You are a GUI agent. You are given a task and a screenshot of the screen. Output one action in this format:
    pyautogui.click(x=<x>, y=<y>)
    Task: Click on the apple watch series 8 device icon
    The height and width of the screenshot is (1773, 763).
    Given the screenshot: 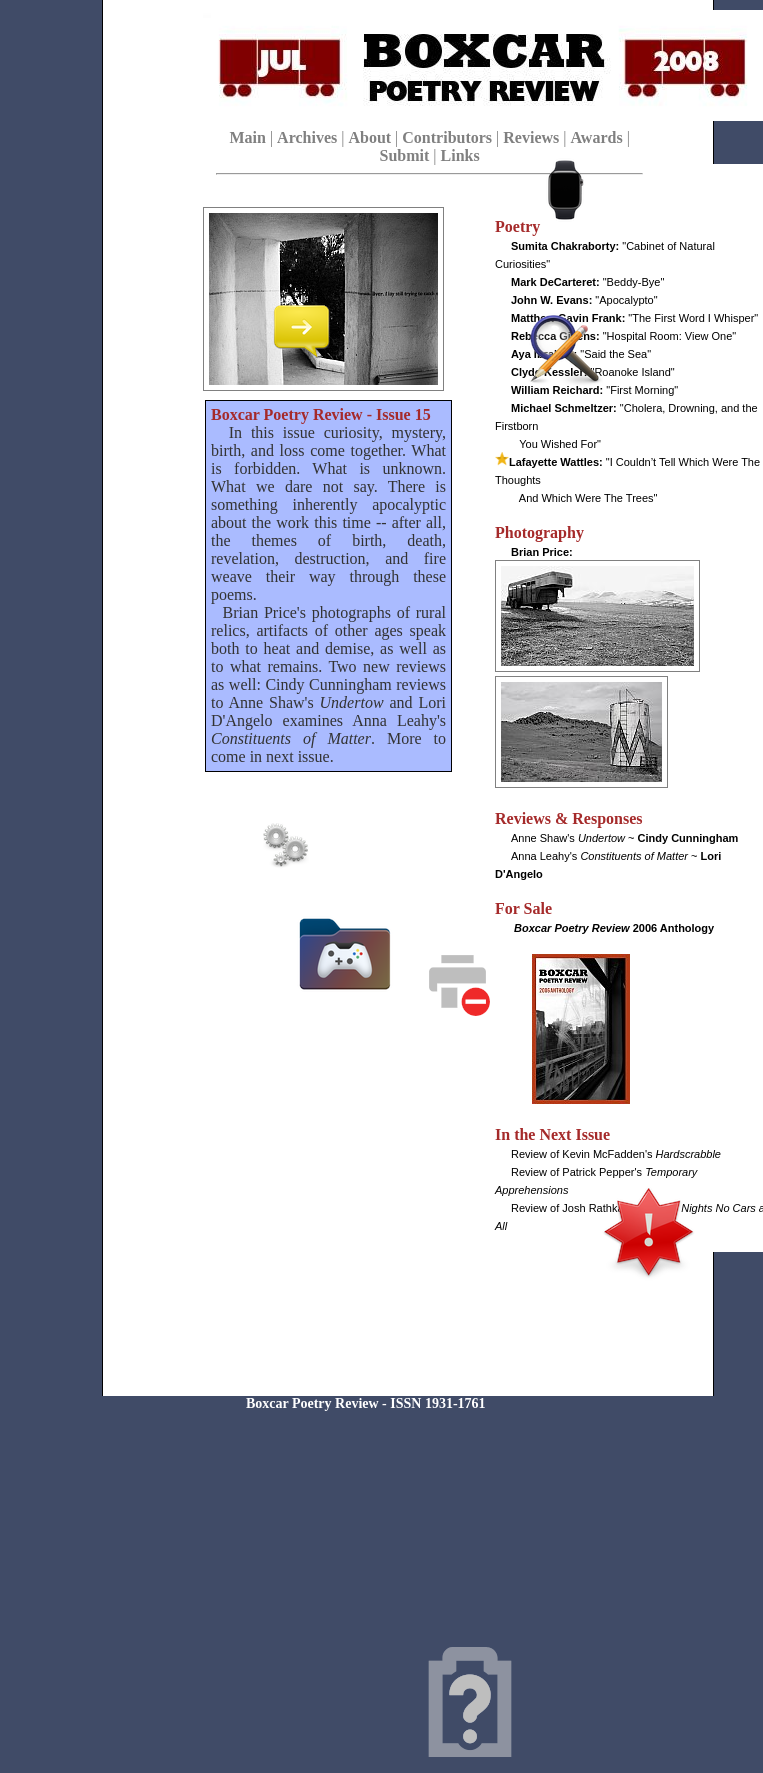 What is the action you would take?
    pyautogui.click(x=565, y=190)
    